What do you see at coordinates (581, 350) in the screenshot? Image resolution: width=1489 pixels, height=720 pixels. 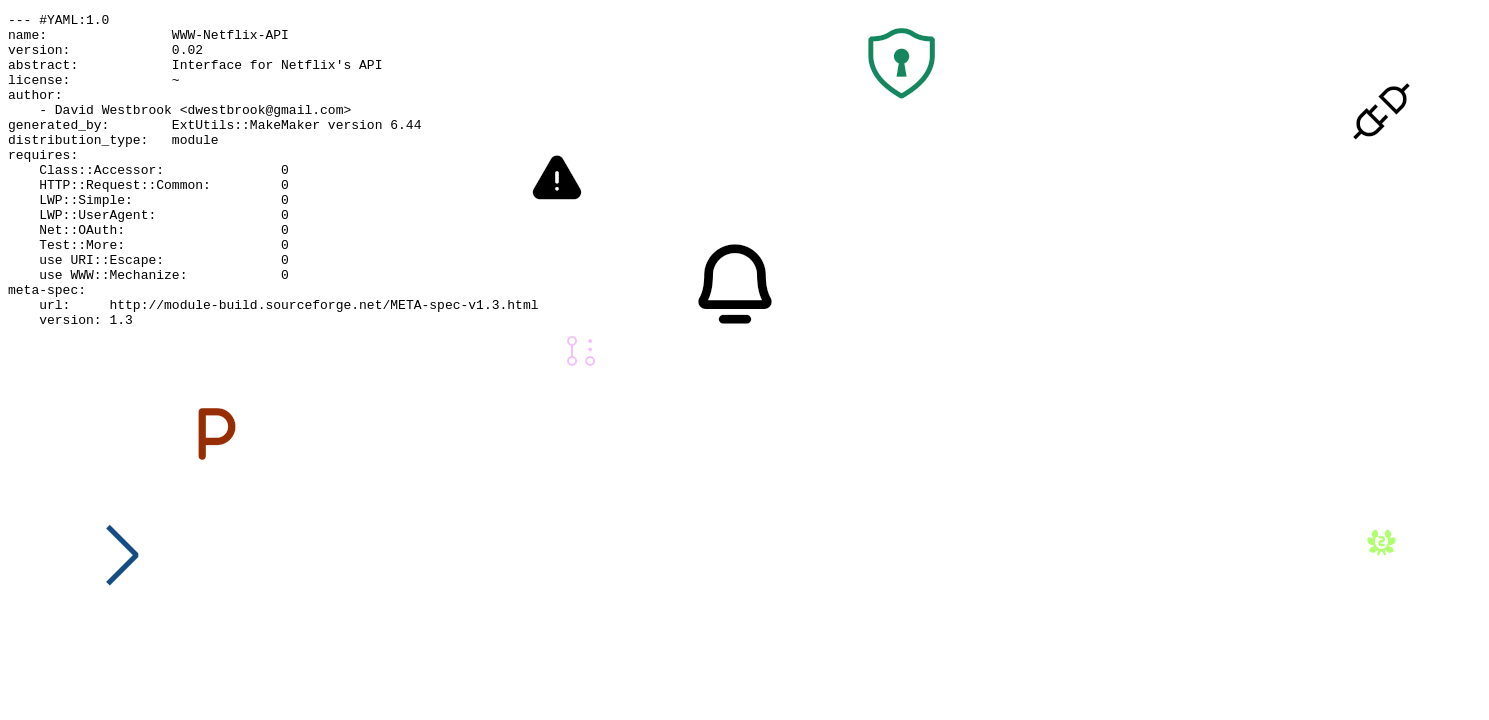 I see `draft pull request awaiting review` at bounding box center [581, 350].